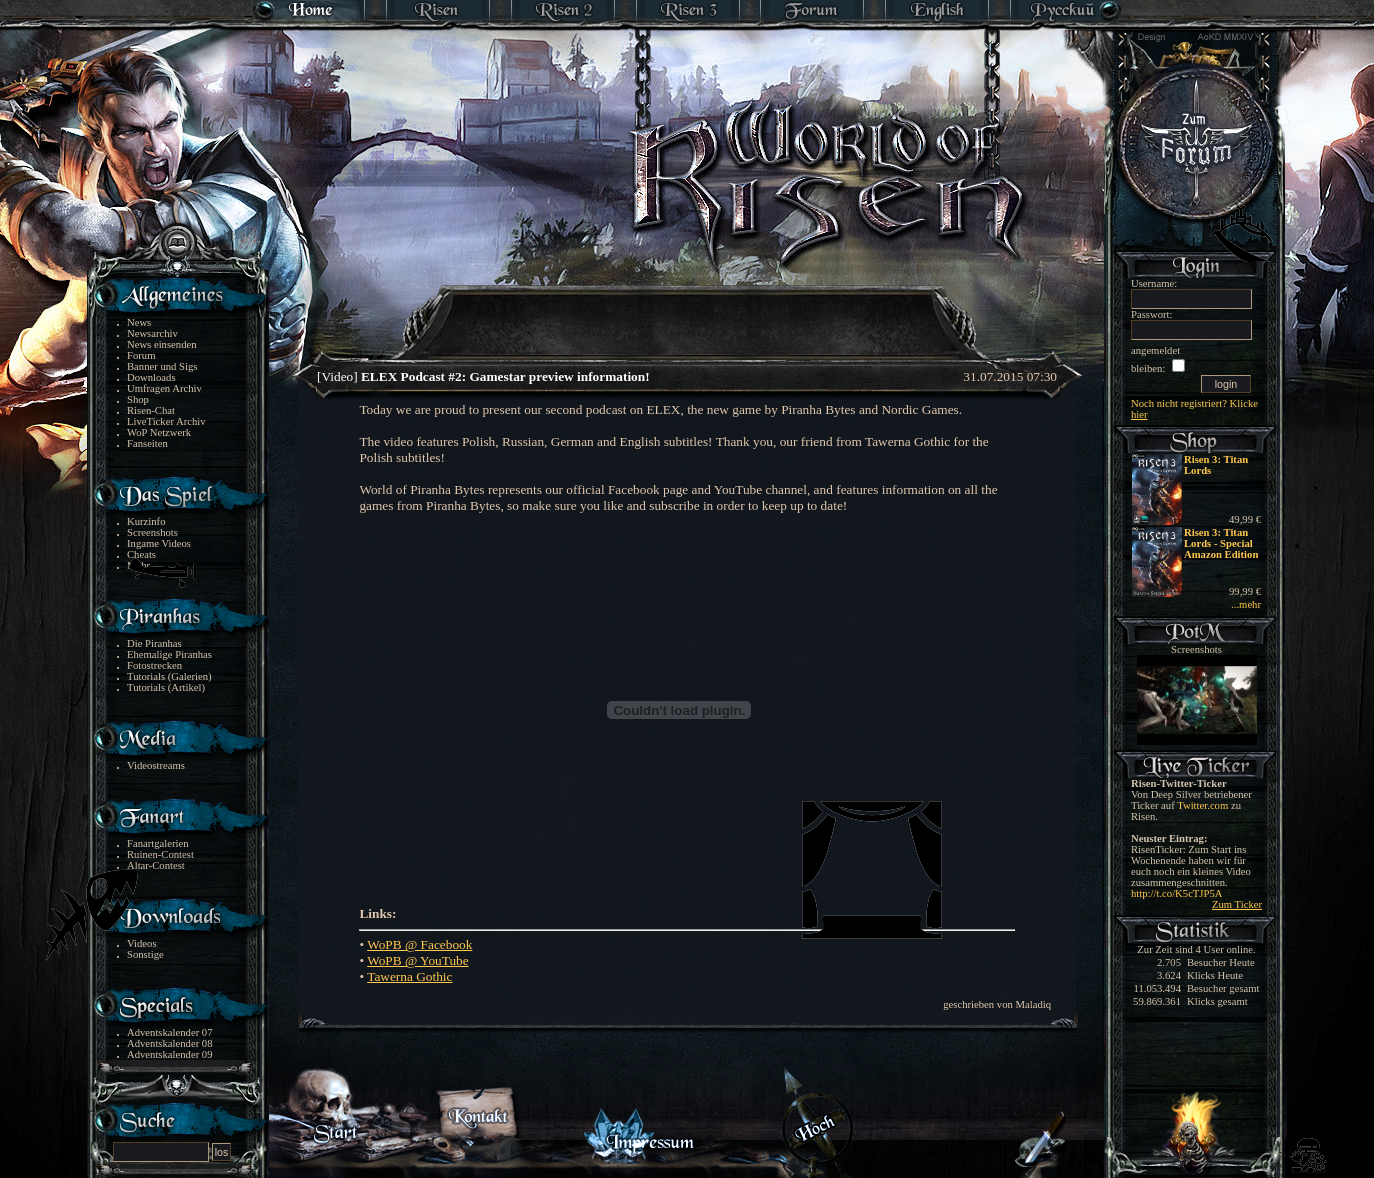  I want to click on memorial or cemetery location marker, so click(1308, 1154).